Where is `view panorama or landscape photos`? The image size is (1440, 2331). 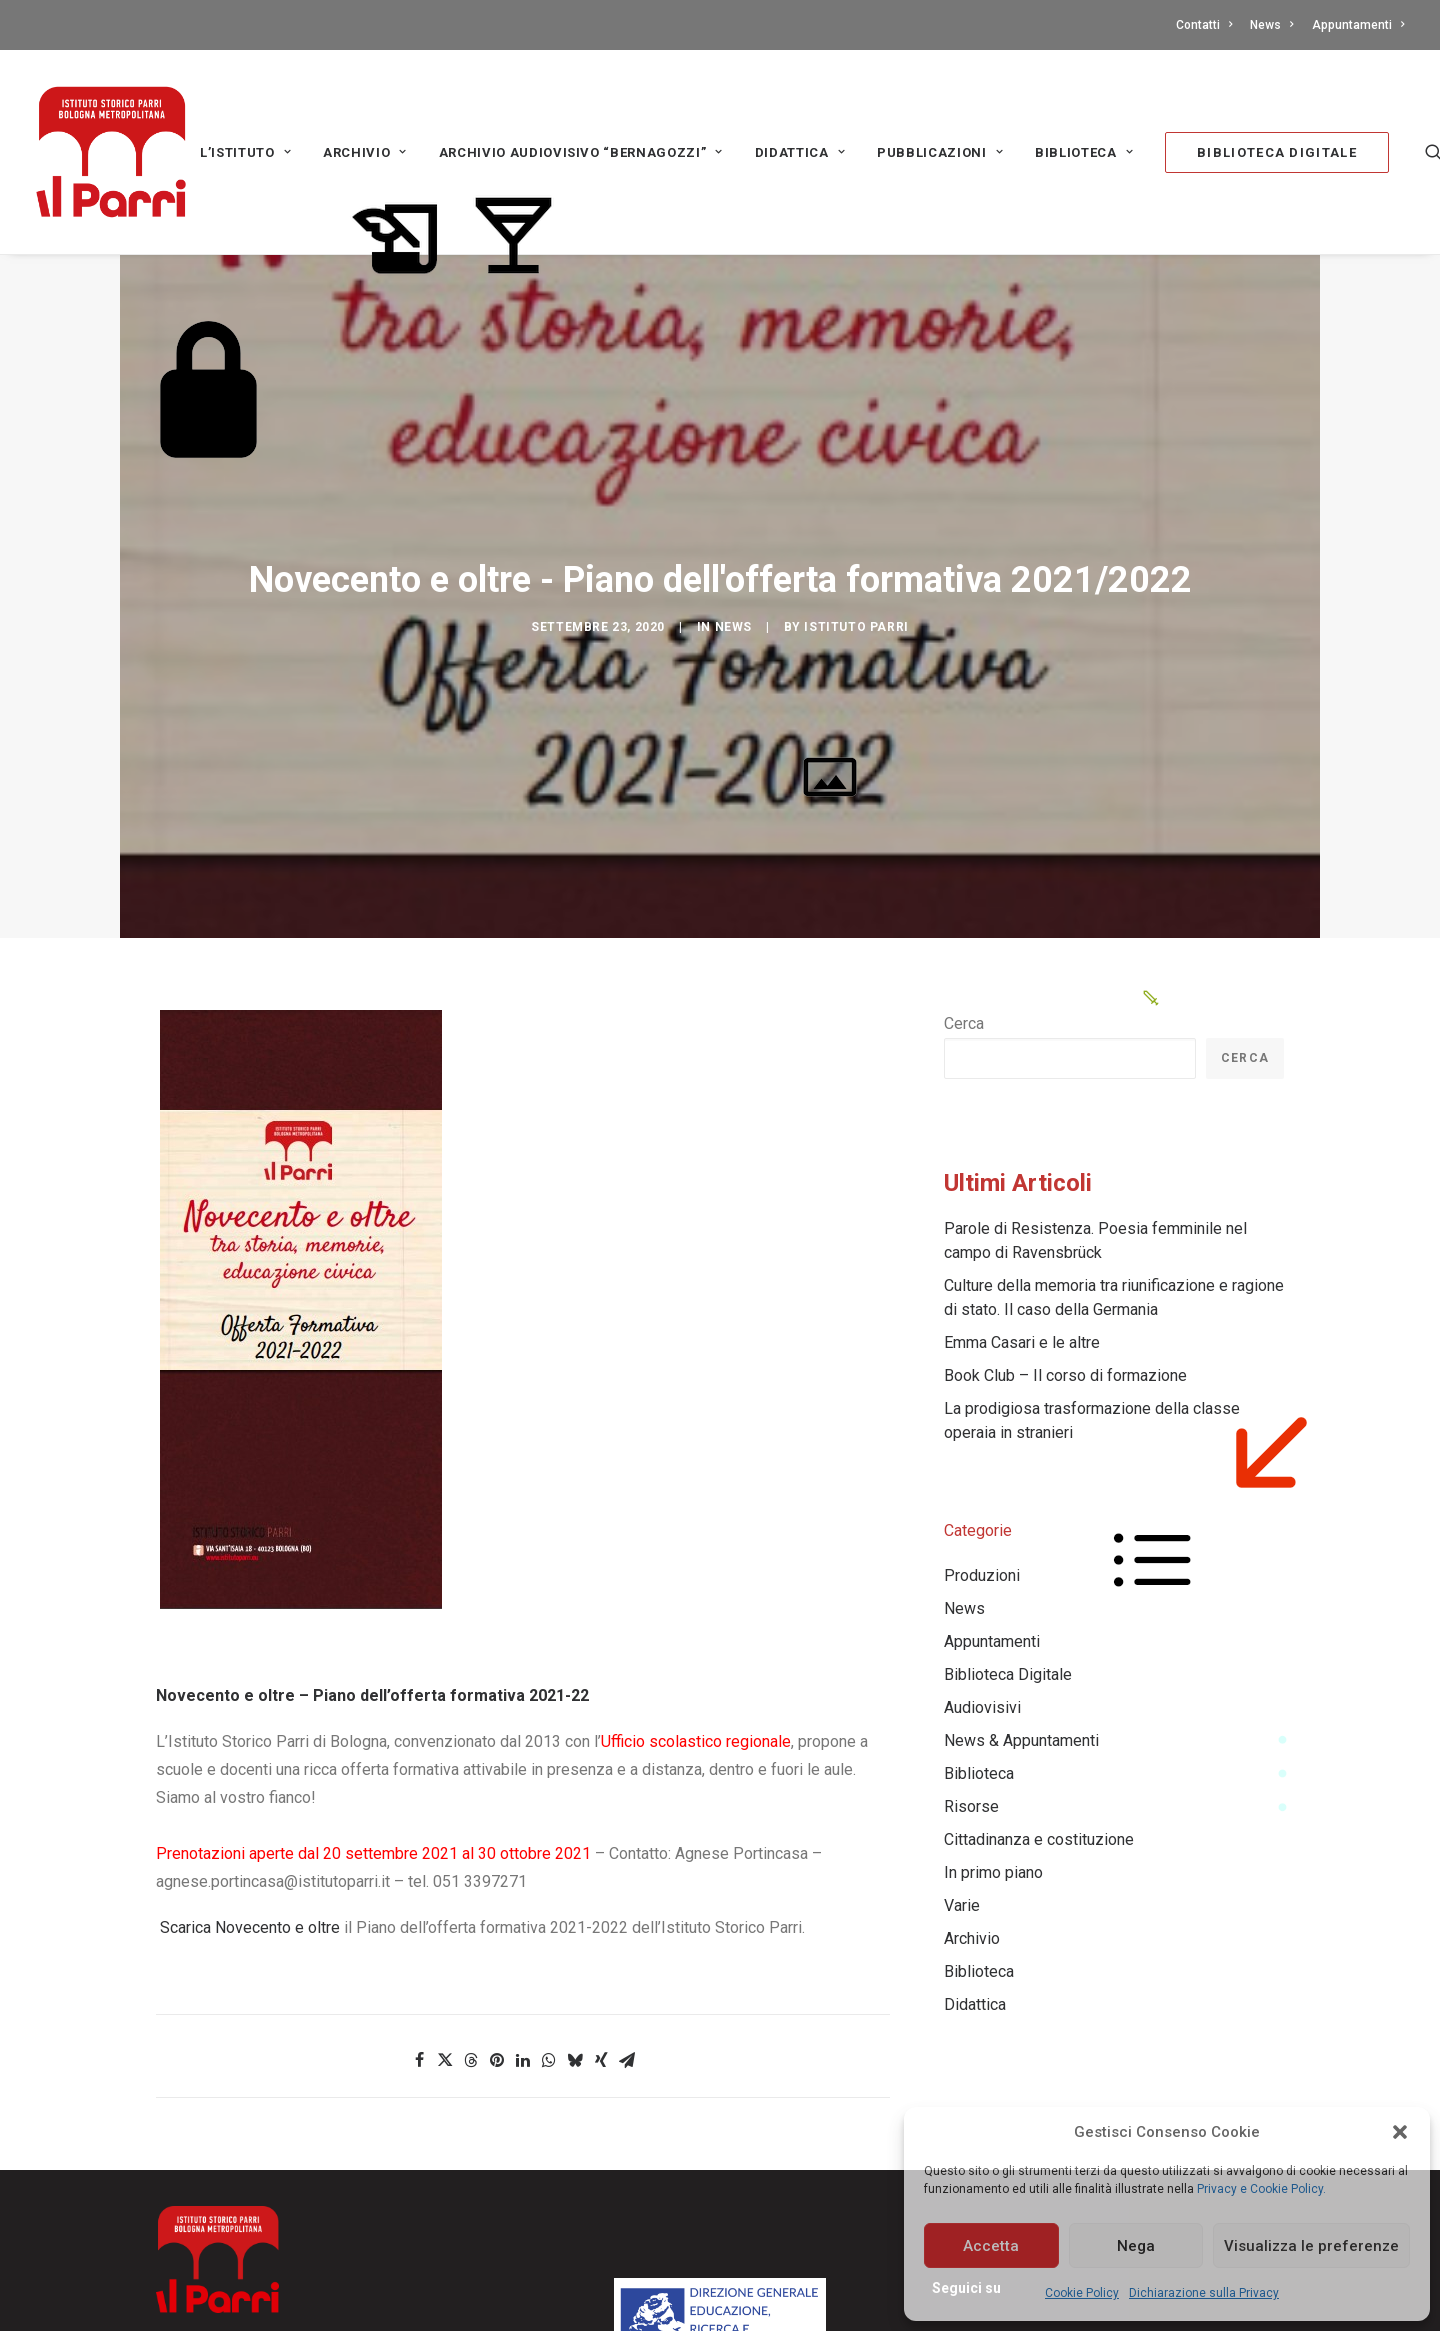 view panorama or landscape photos is located at coordinates (830, 777).